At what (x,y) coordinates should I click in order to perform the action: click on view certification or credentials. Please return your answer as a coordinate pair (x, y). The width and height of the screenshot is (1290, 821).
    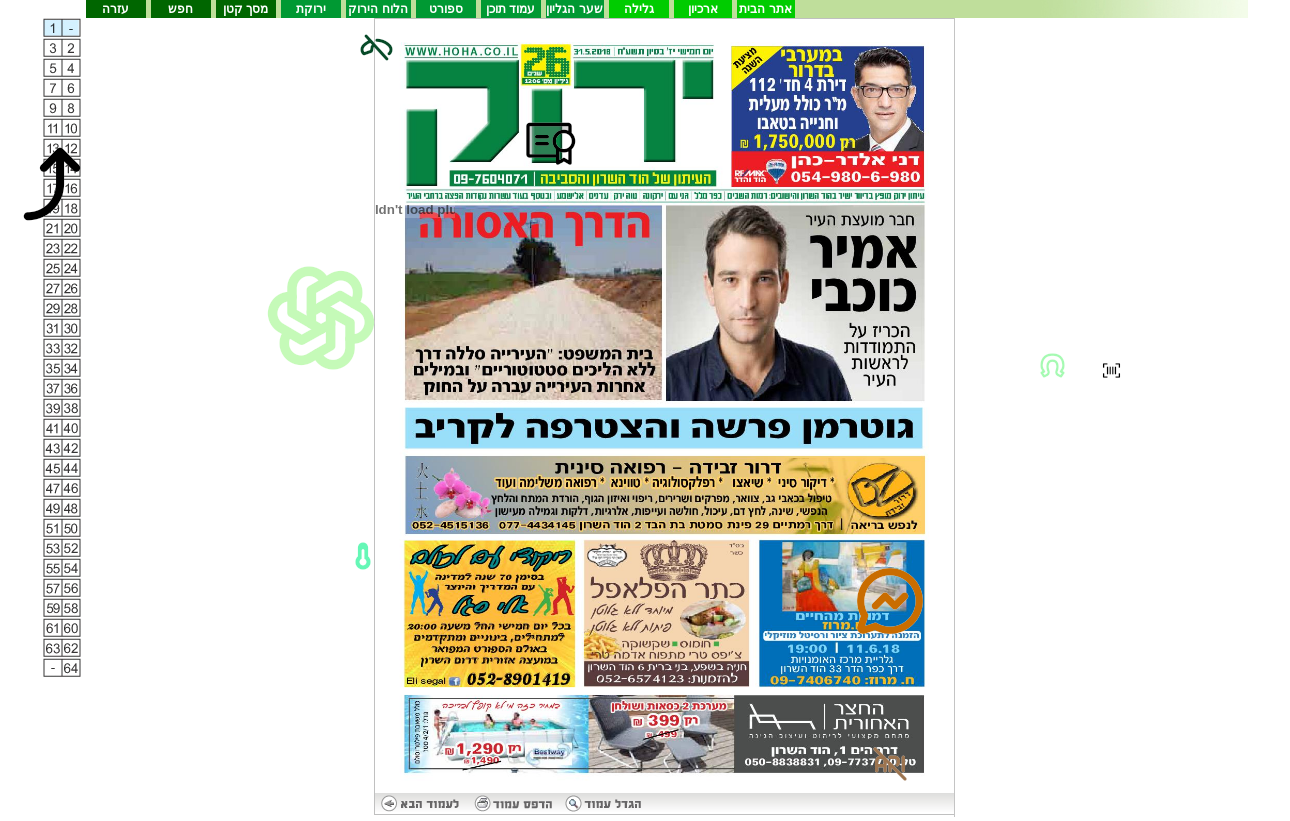
    Looking at the image, I should click on (549, 142).